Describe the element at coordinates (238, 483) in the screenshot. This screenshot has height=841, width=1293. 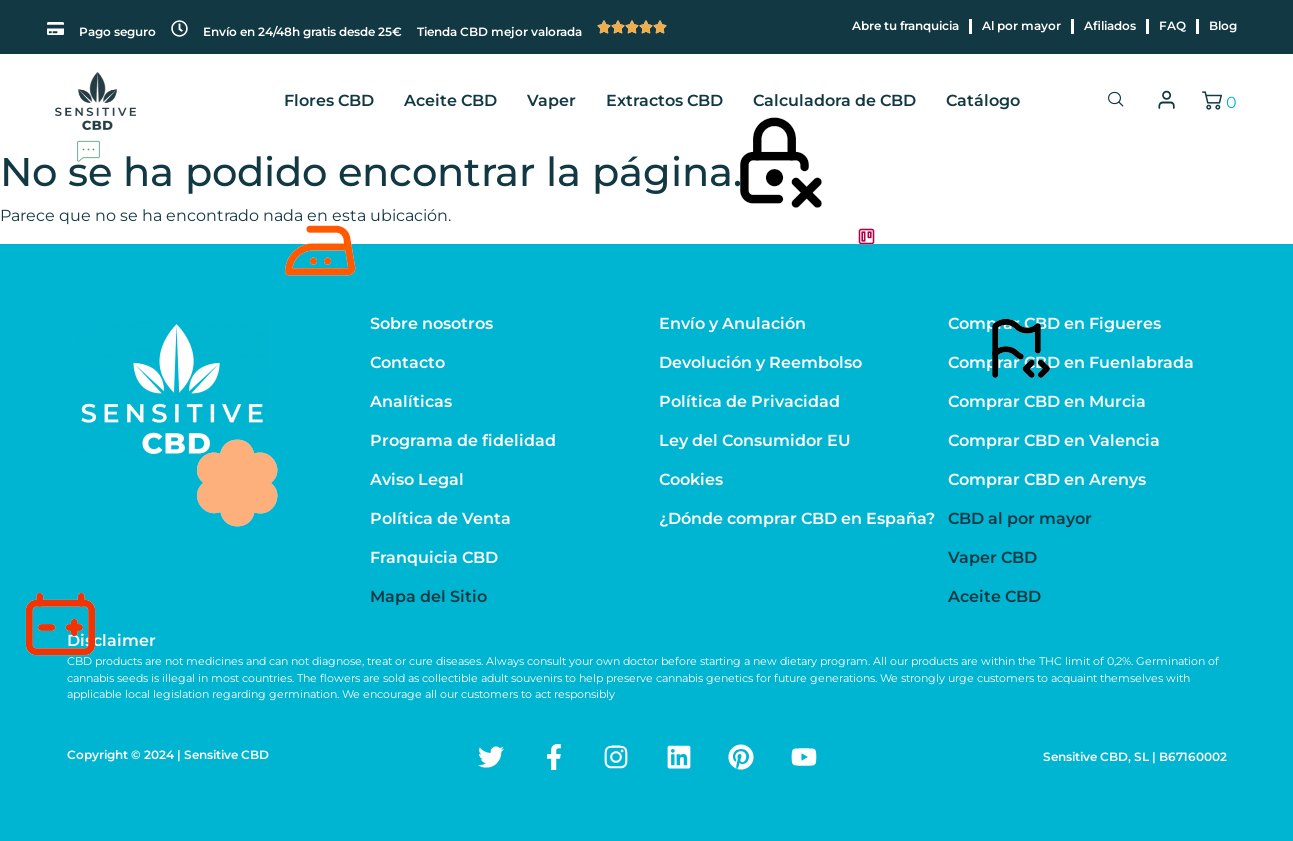
I see `indicates a michelin-starred restaurant or venue` at that location.